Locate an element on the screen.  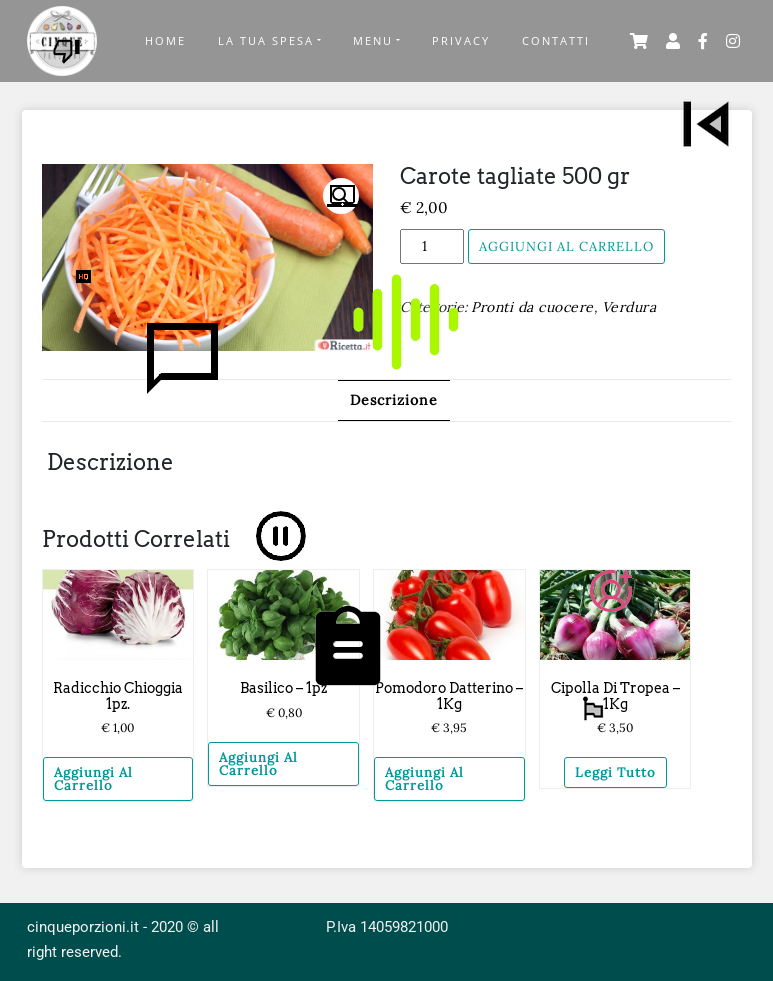
pause media playback is located at coordinates (281, 536).